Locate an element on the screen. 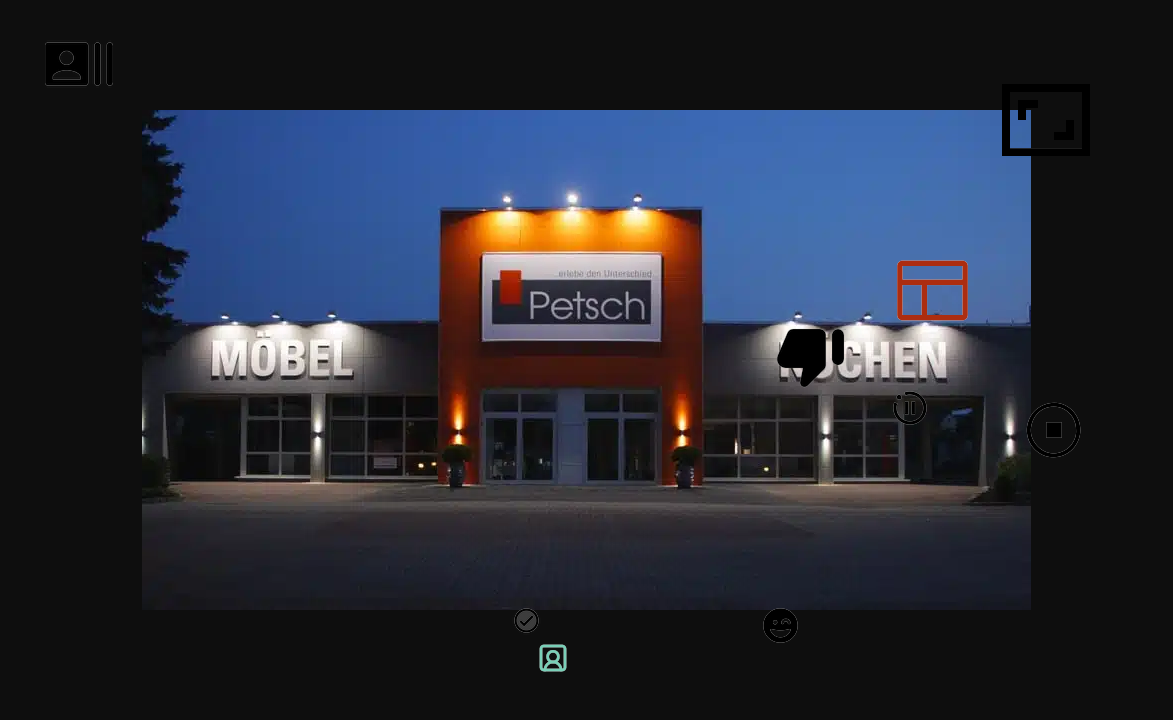  dislike or downvote content is located at coordinates (811, 356).